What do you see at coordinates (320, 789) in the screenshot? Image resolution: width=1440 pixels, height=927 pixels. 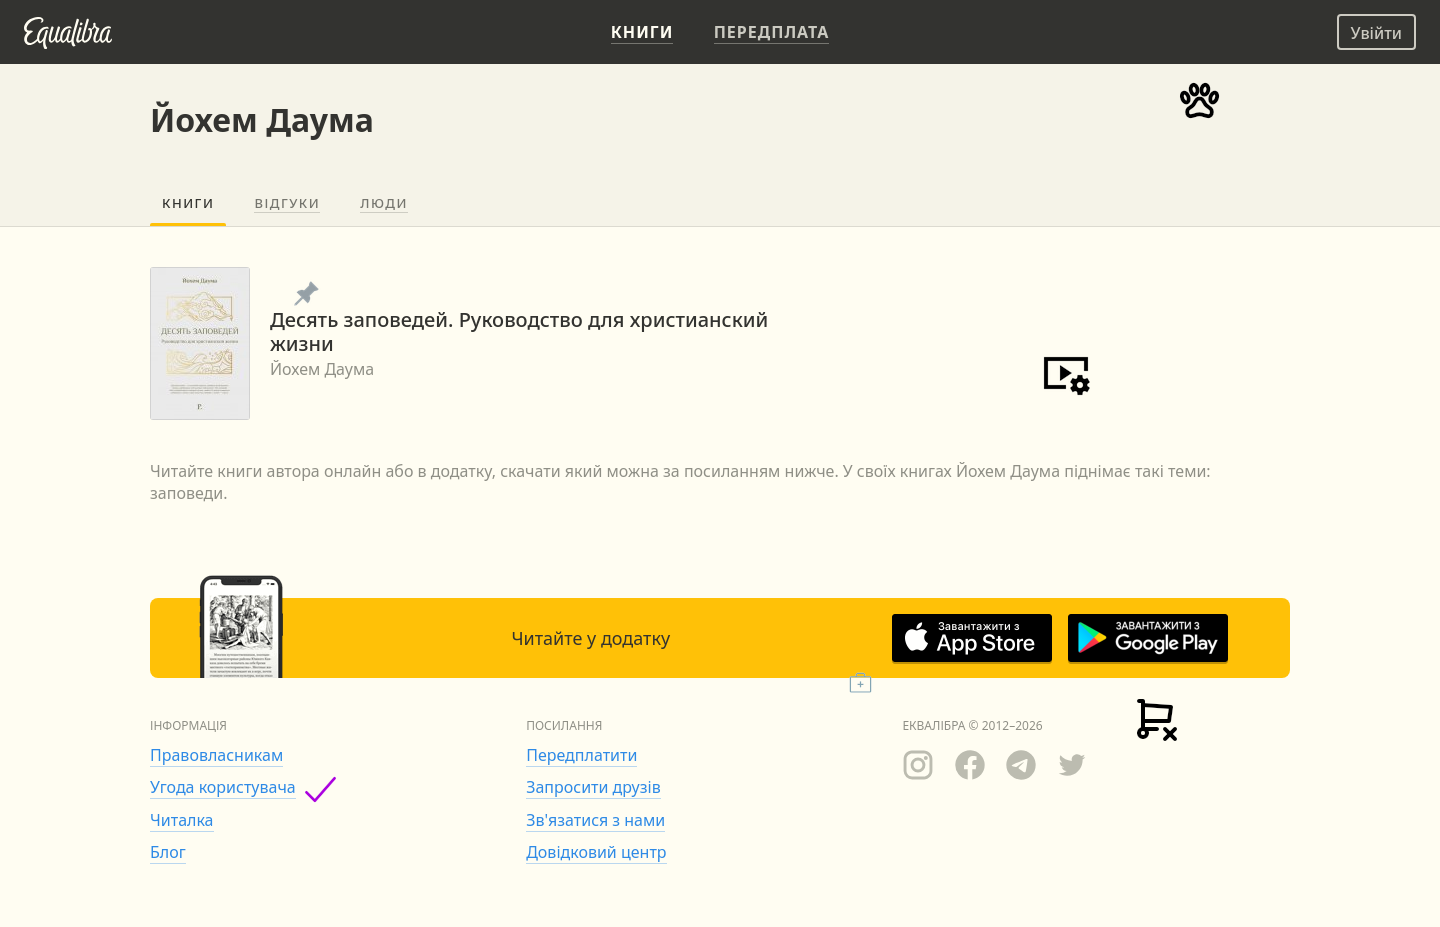 I see `confirm or submit an action` at bounding box center [320, 789].